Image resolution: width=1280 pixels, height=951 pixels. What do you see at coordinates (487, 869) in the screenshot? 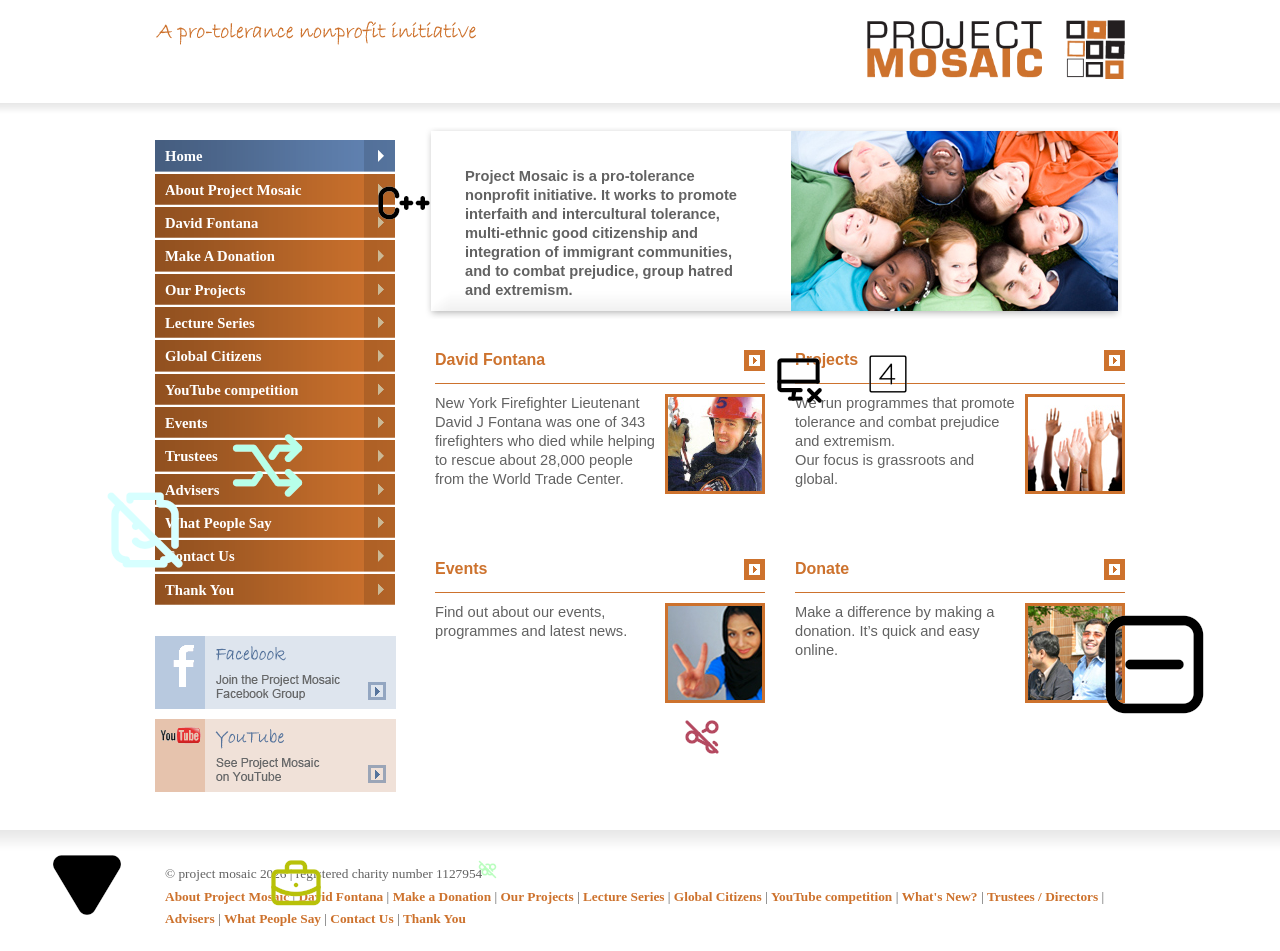
I see `olympics feature disabled` at bounding box center [487, 869].